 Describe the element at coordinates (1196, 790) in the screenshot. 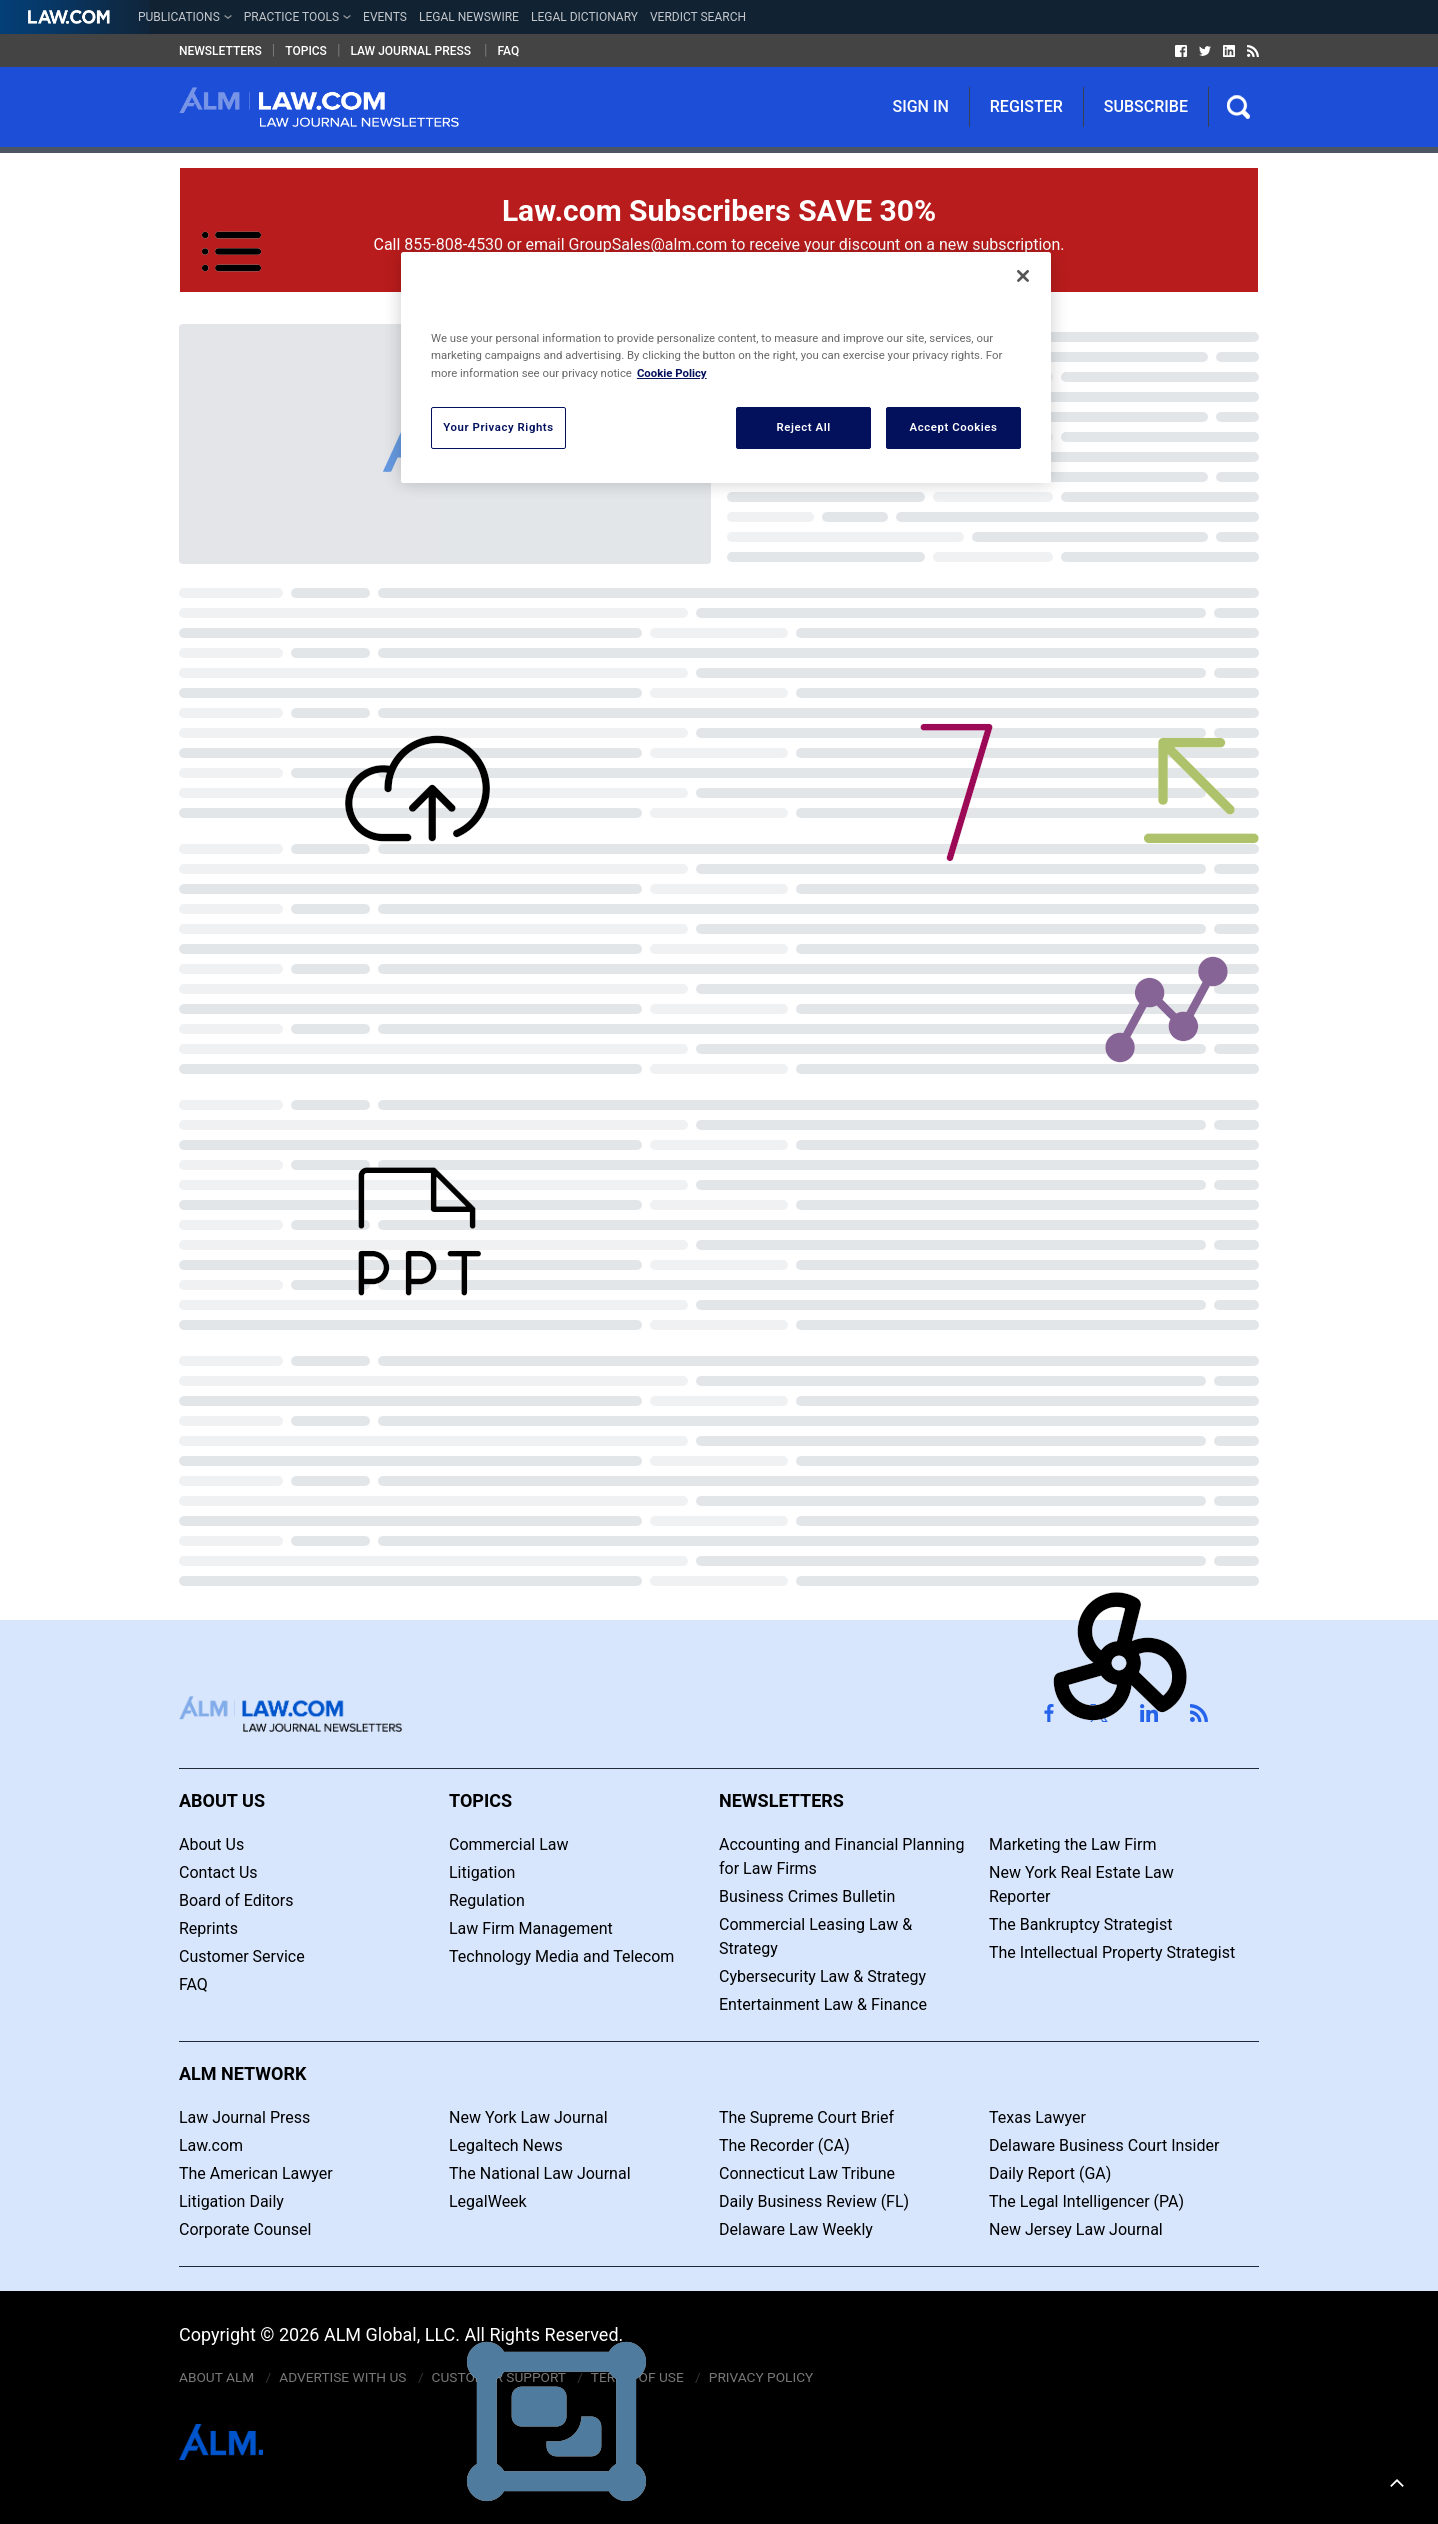

I see `move to top-left corner` at that location.